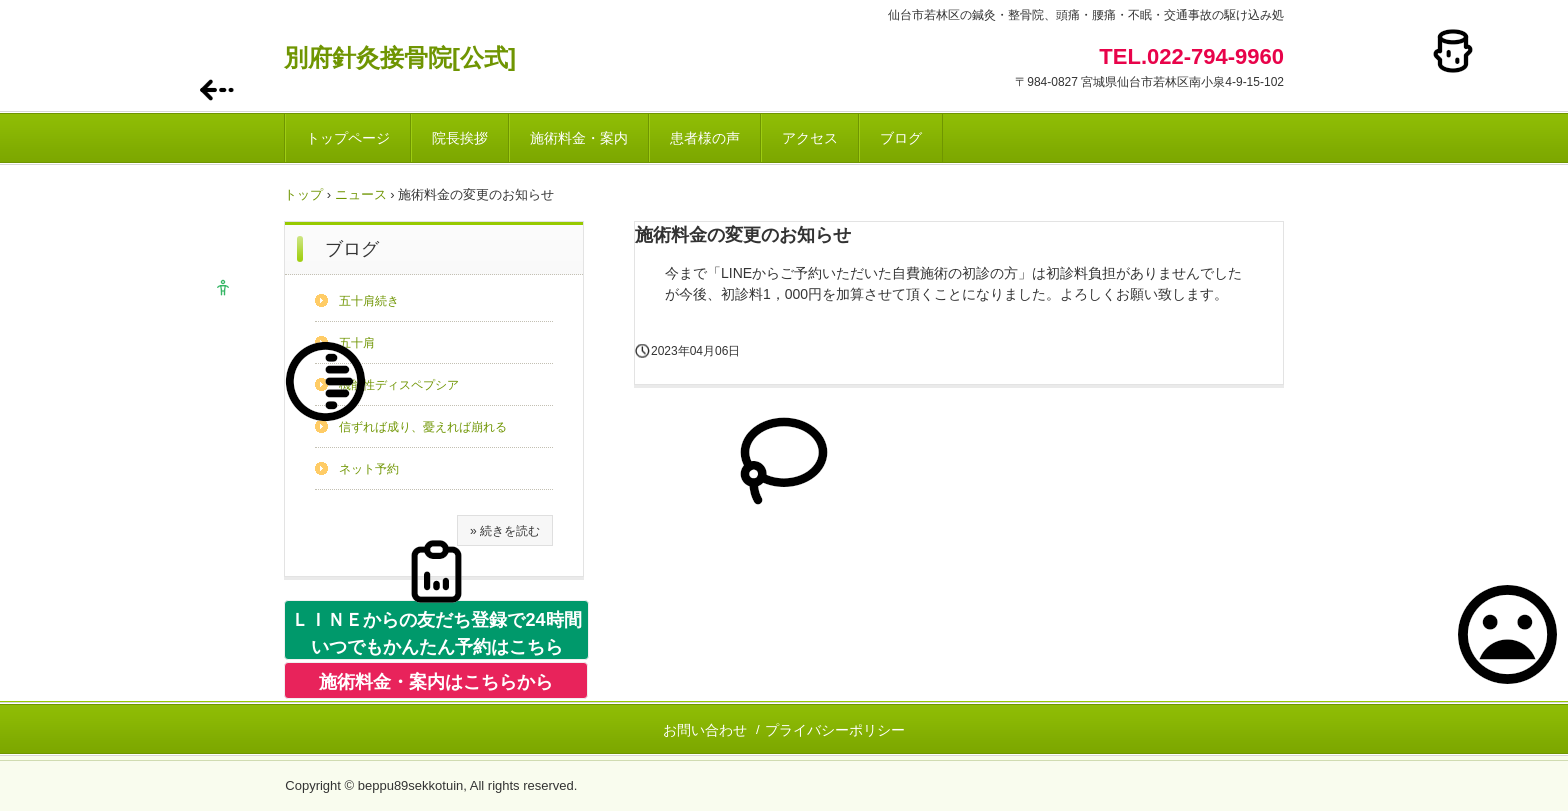  What do you see at coordinates (223, 288) in the screenshot?
I see `view male user profile` at bounding box center [223, 288].